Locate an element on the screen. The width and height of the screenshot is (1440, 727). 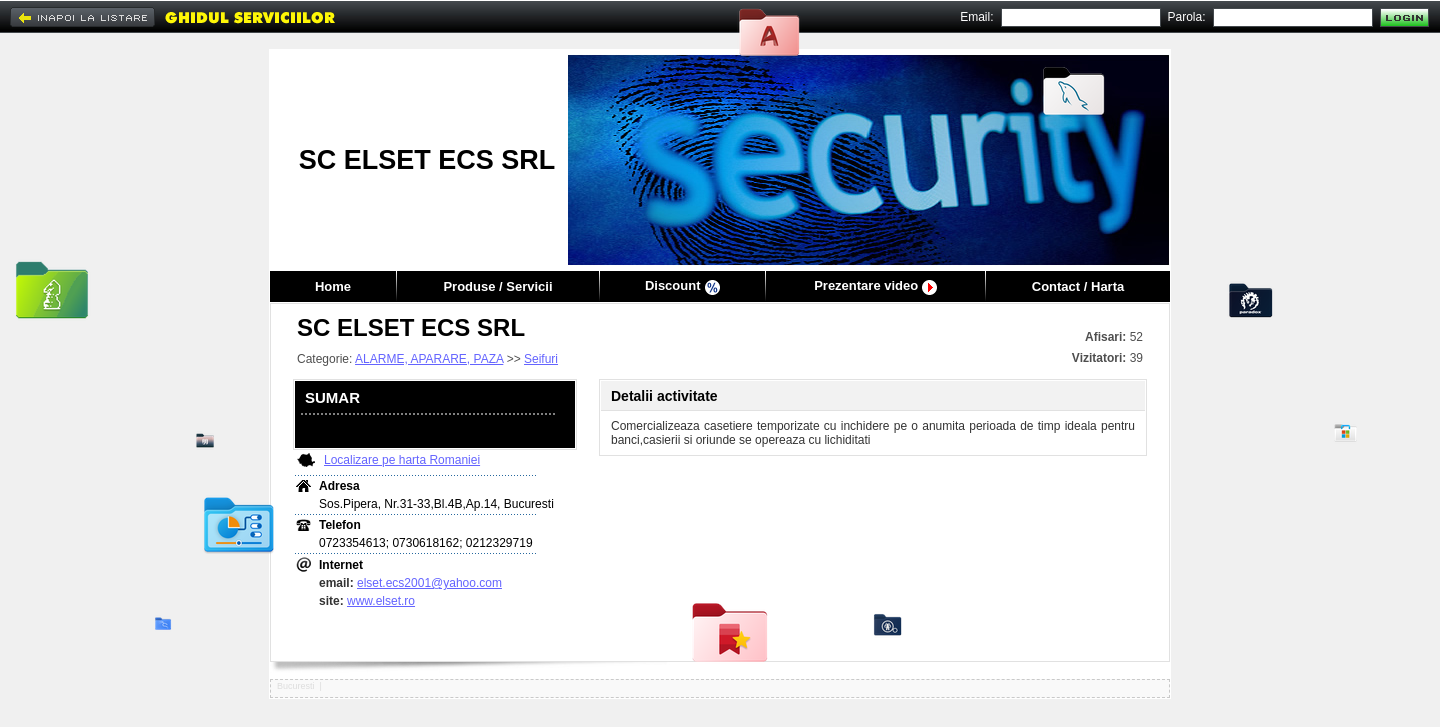
open your indie music folder is located at coordinates (205, 441).